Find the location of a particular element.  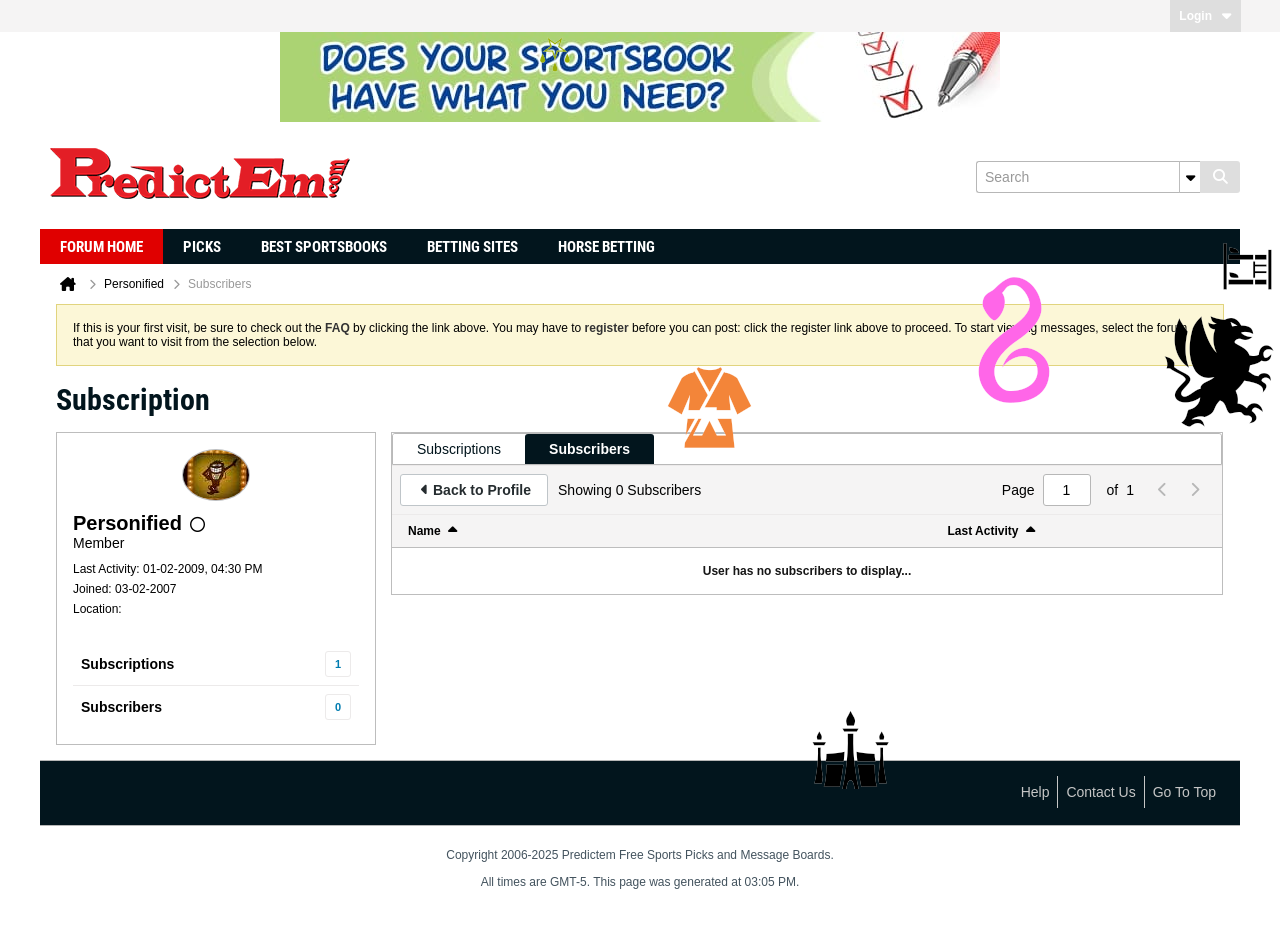

indicates poison status effect on character is located at coordinates (1014, 340).